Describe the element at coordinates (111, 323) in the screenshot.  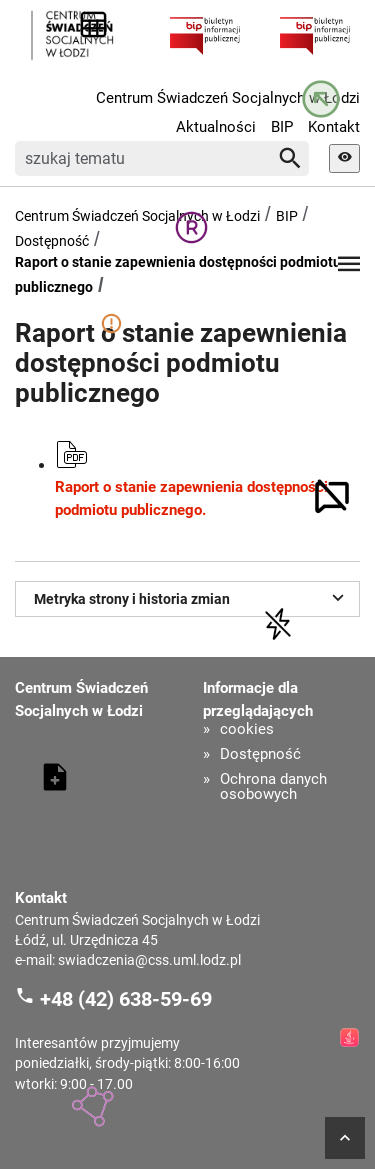
I see `indicates a warning or alert state` at that location.